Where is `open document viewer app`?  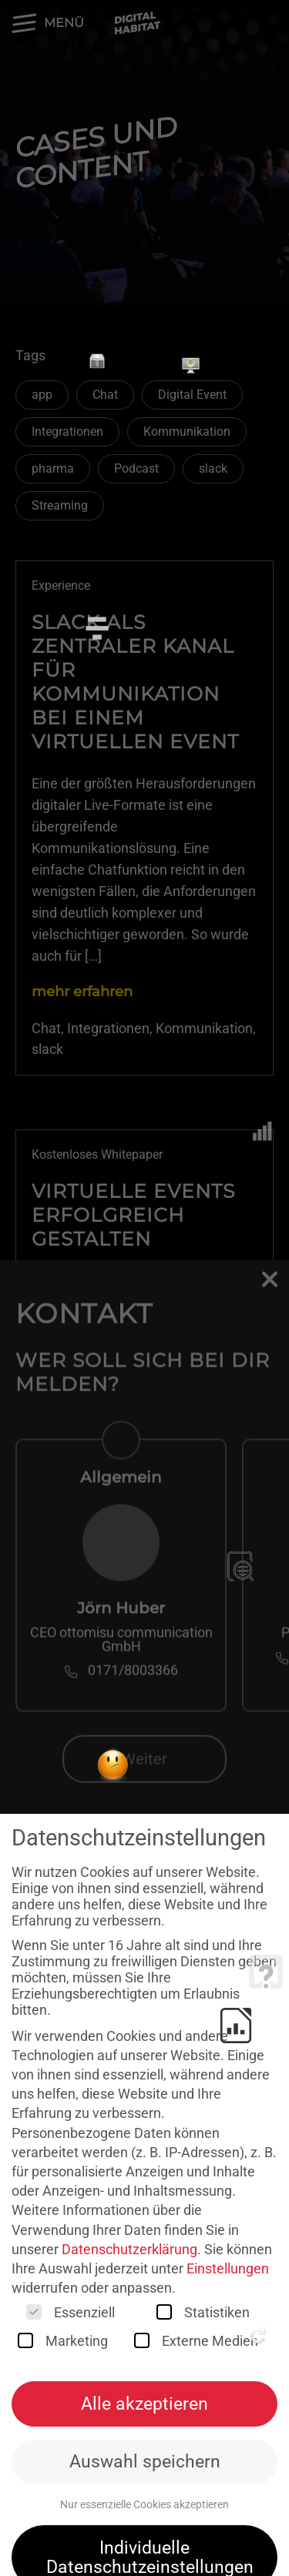
open document viewer app is located at coordinates (240, 1566).